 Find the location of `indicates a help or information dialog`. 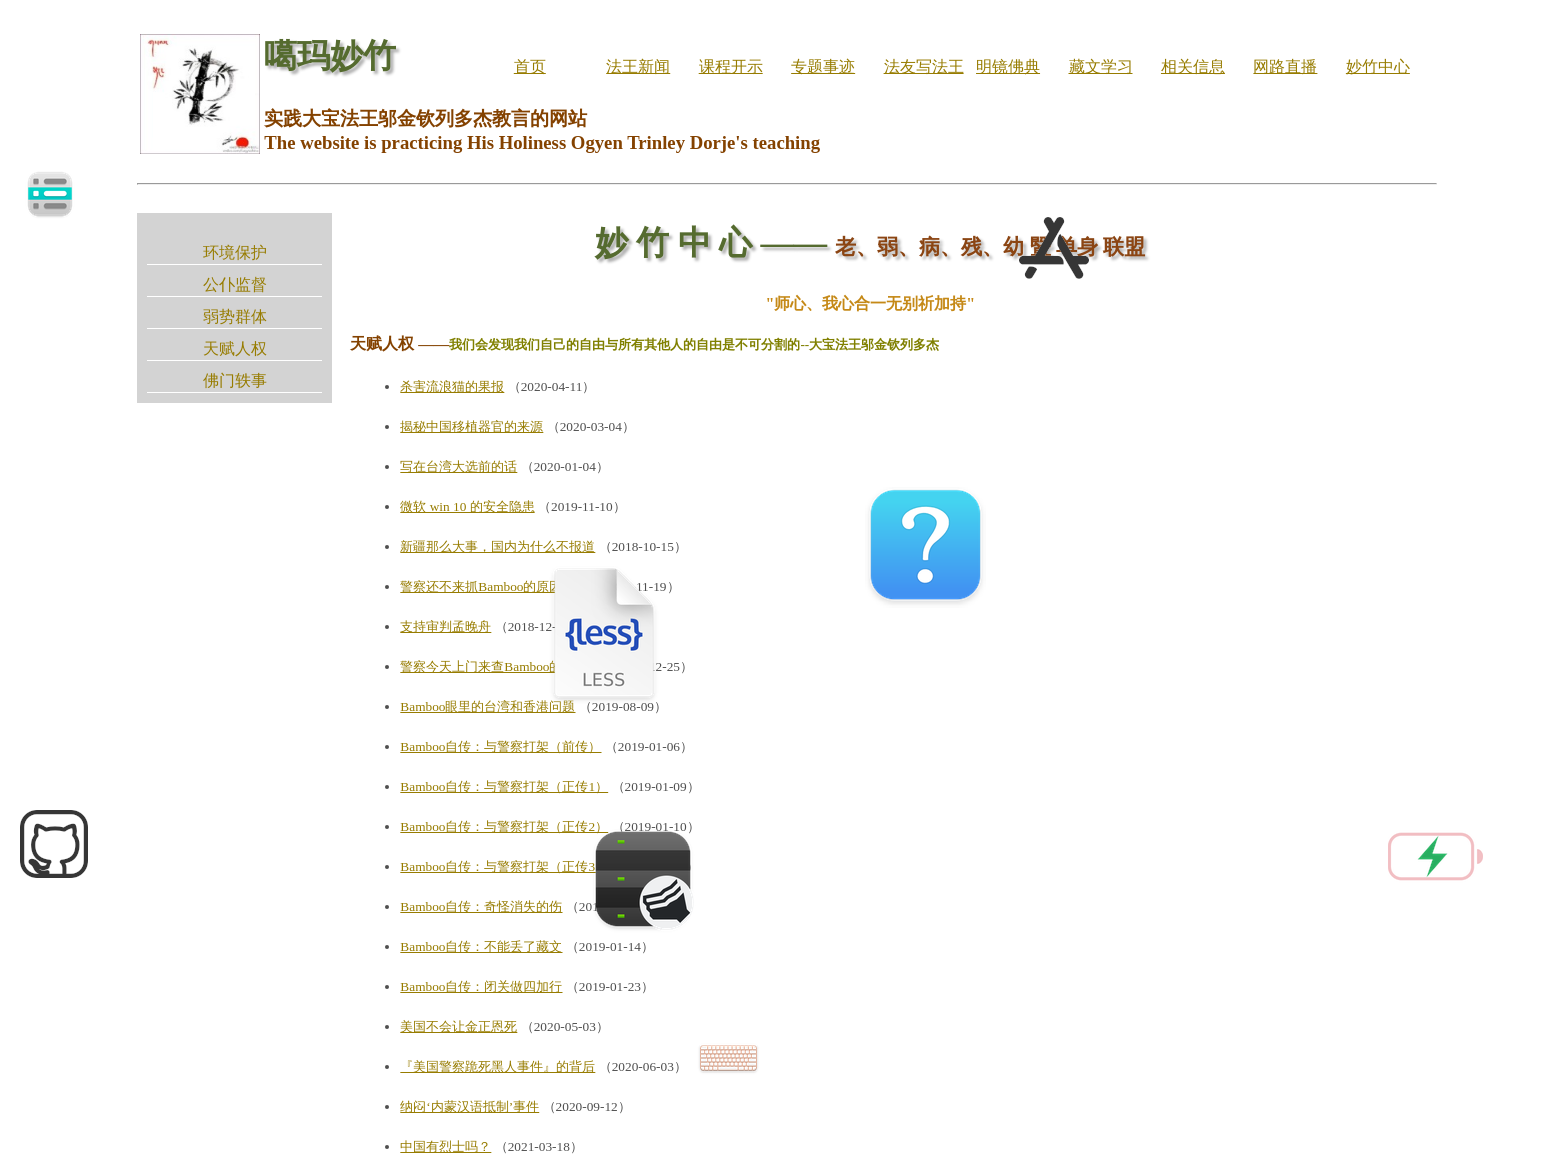

indicates a help or information dialog is located at coordinates (925, 547).